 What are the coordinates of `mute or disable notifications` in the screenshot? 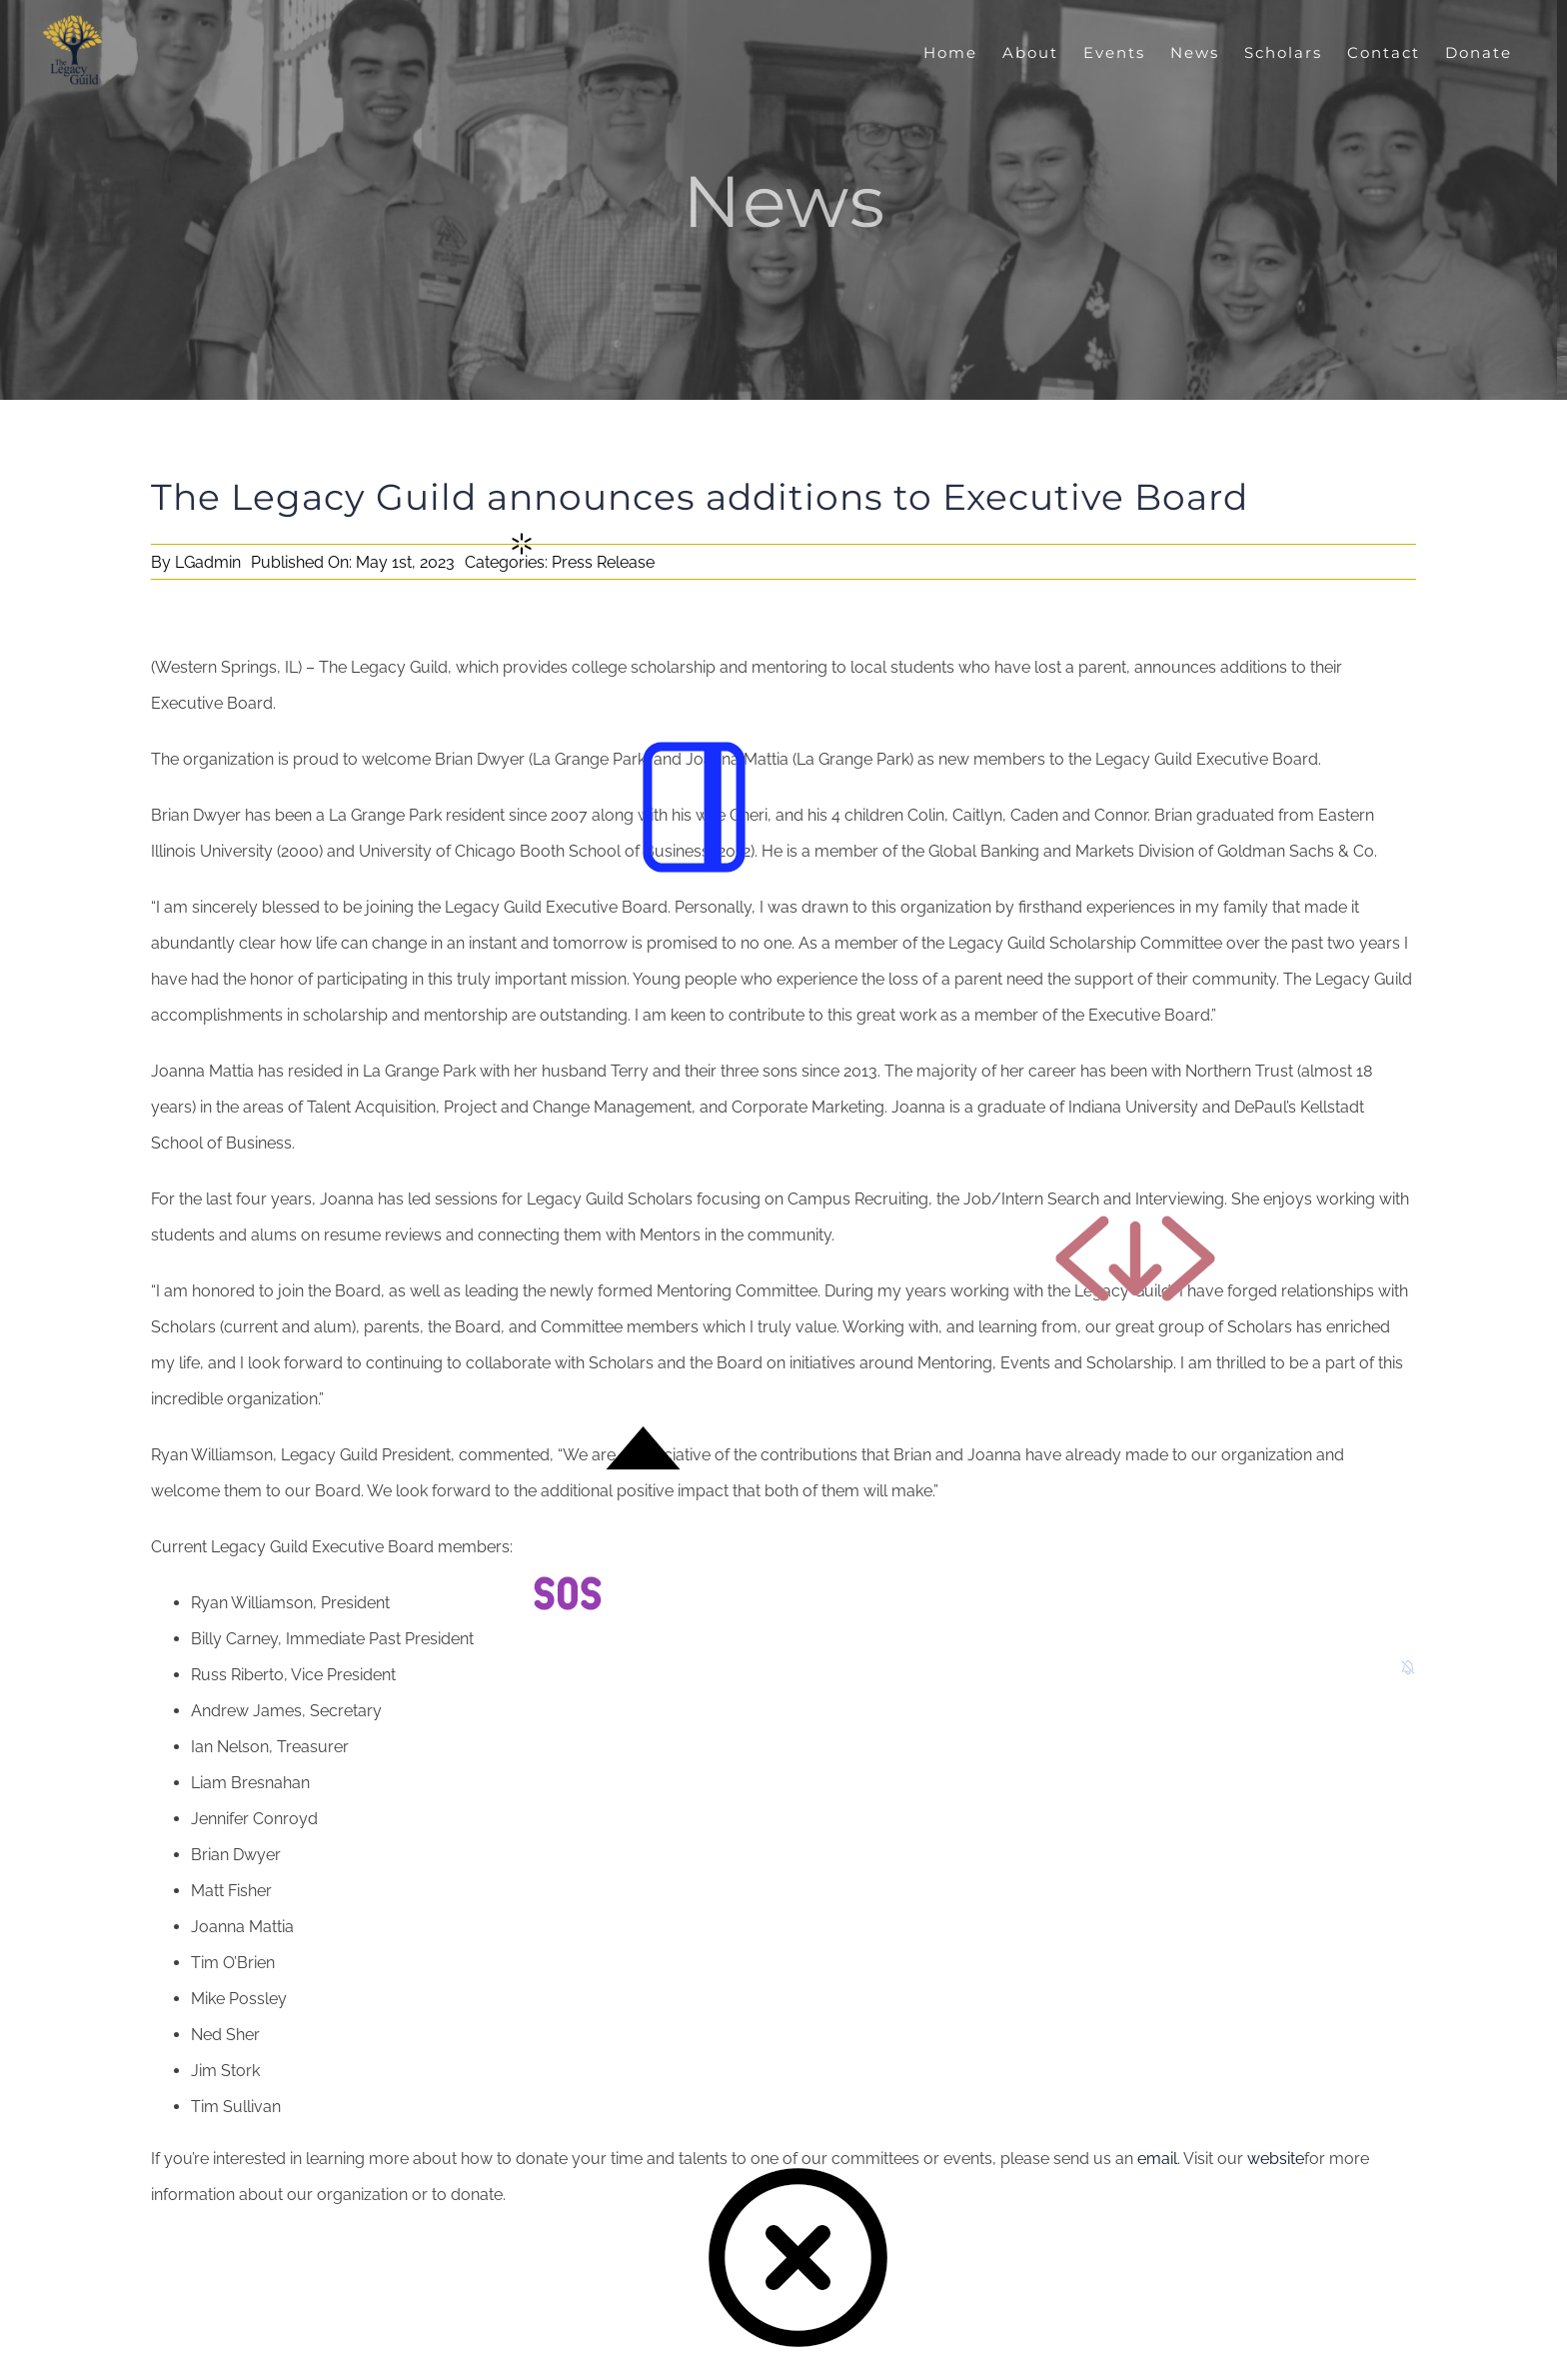 It's located at (1408, 1667).